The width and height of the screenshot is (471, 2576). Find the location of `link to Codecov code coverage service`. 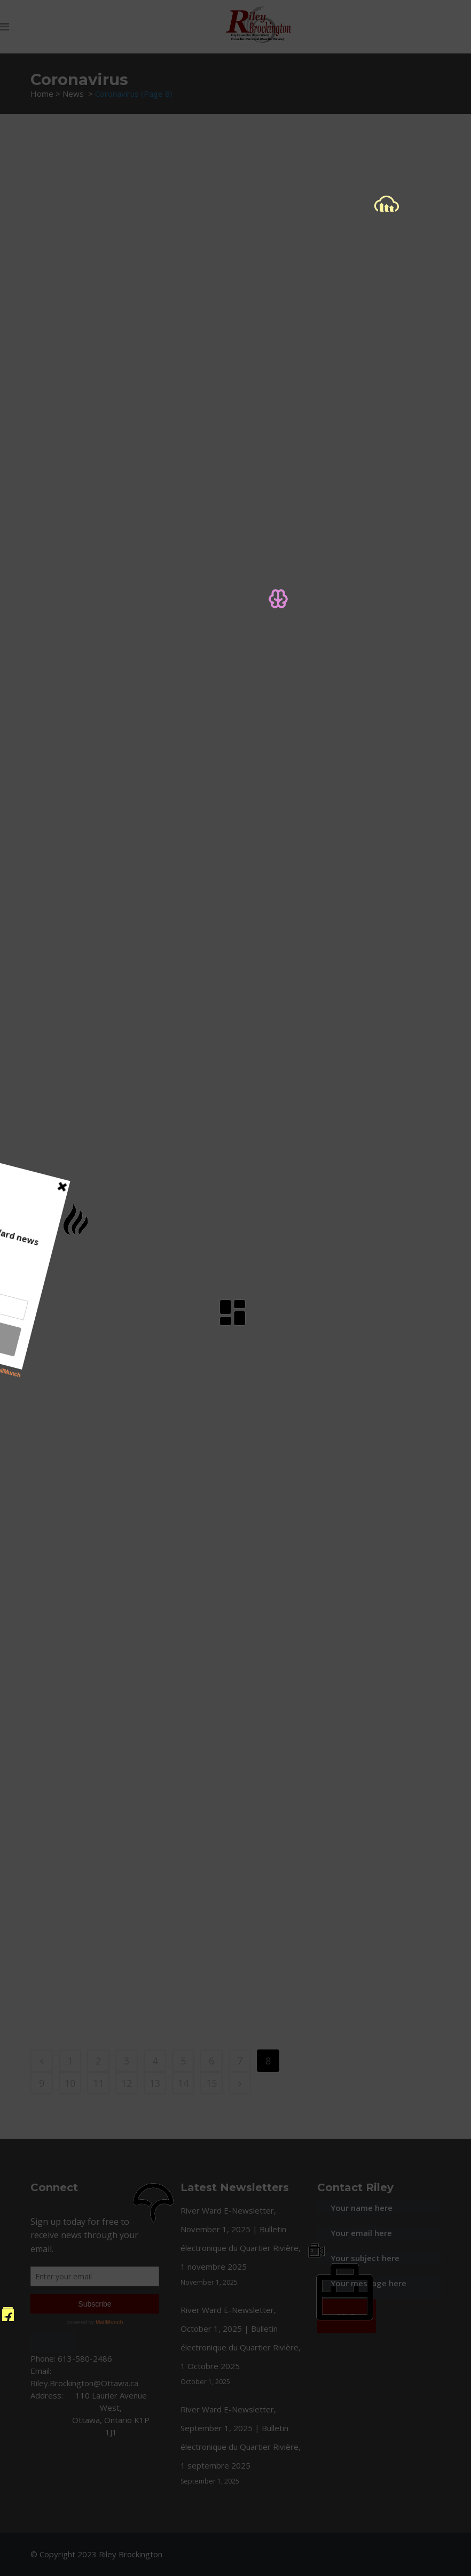

link to Codecov code coverage service is located at coordinates (153, 2203).